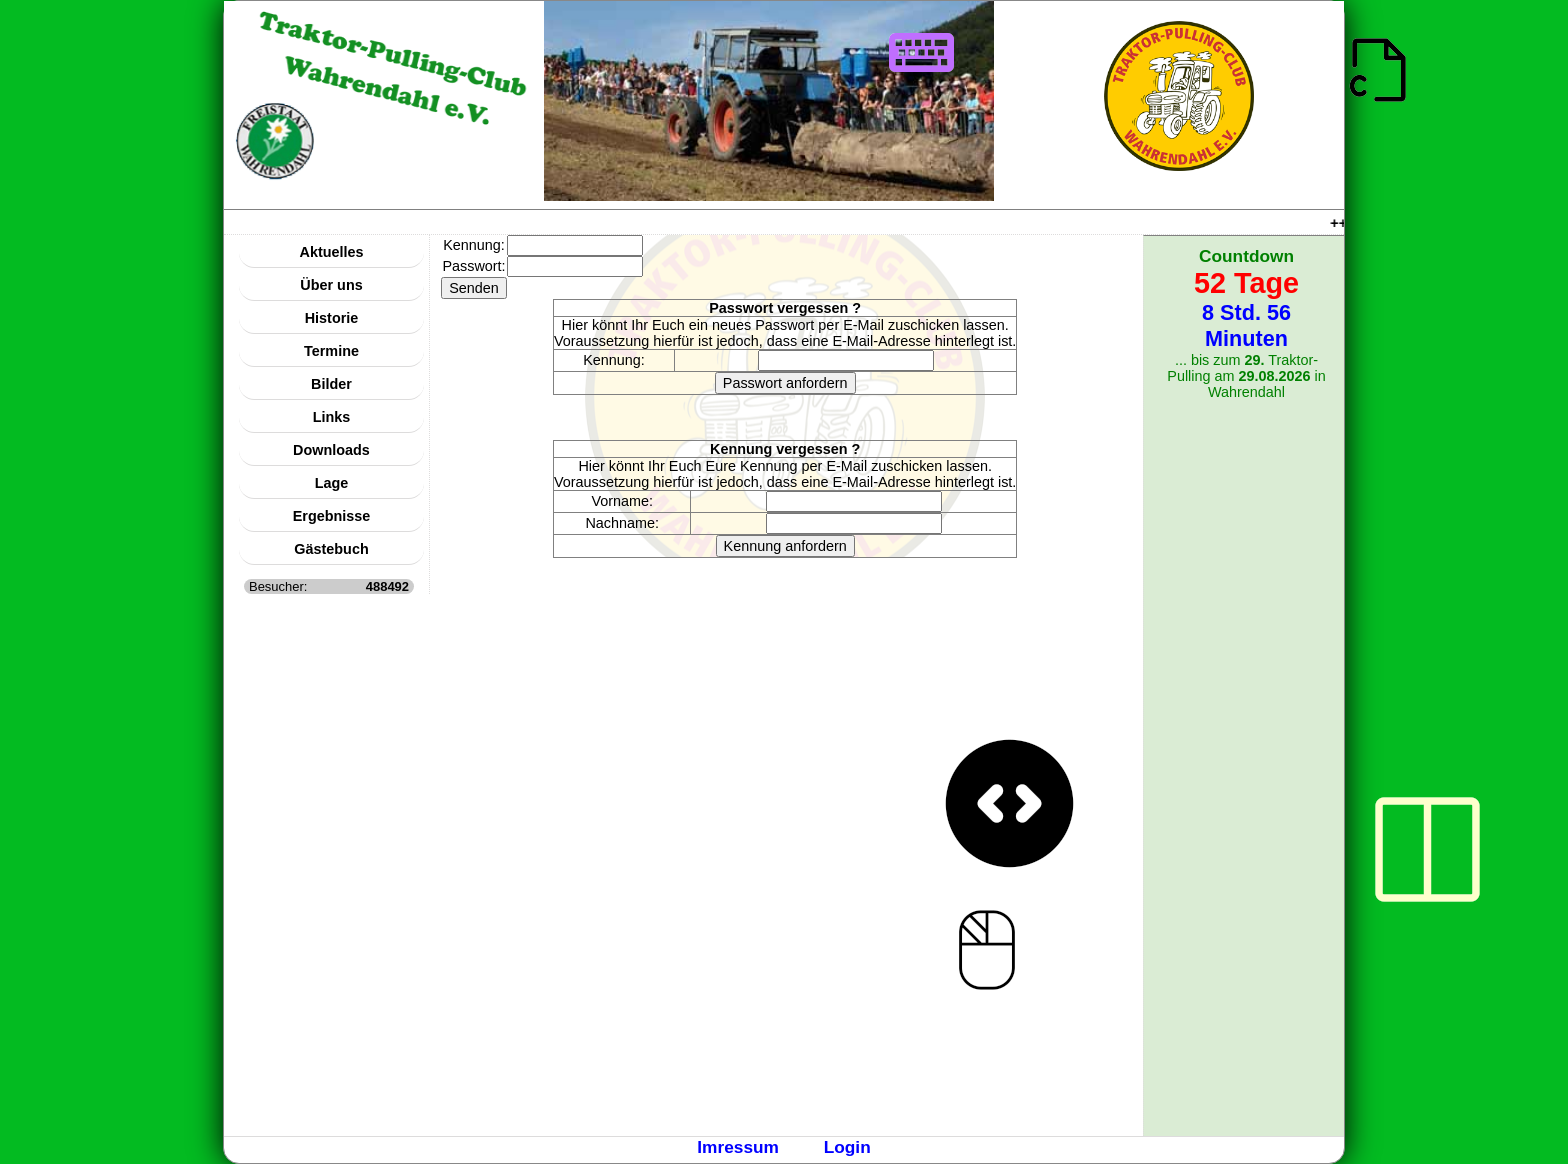  What do you see at coordinates (1009, 803) in the screenshot?
I see `access code editor or developer tools` at bounding box center [1009, 803].